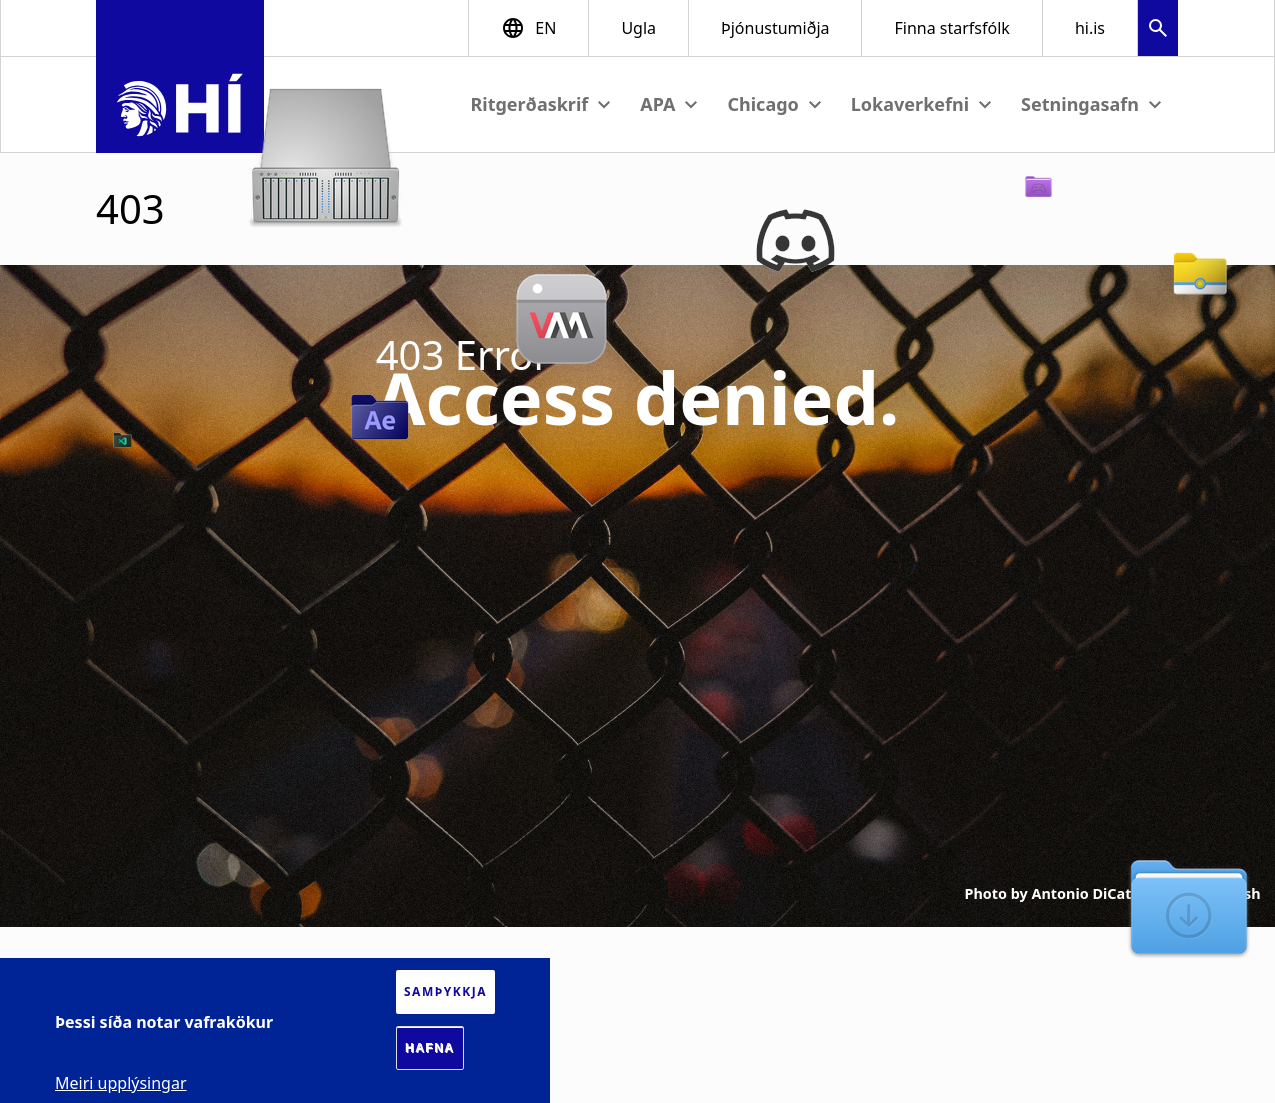 The image size is (1275, 1103). What do you see at coordinates (1038, 186) in the screenshot?
I see `open your games folder` at bounding box center [1038, 186].